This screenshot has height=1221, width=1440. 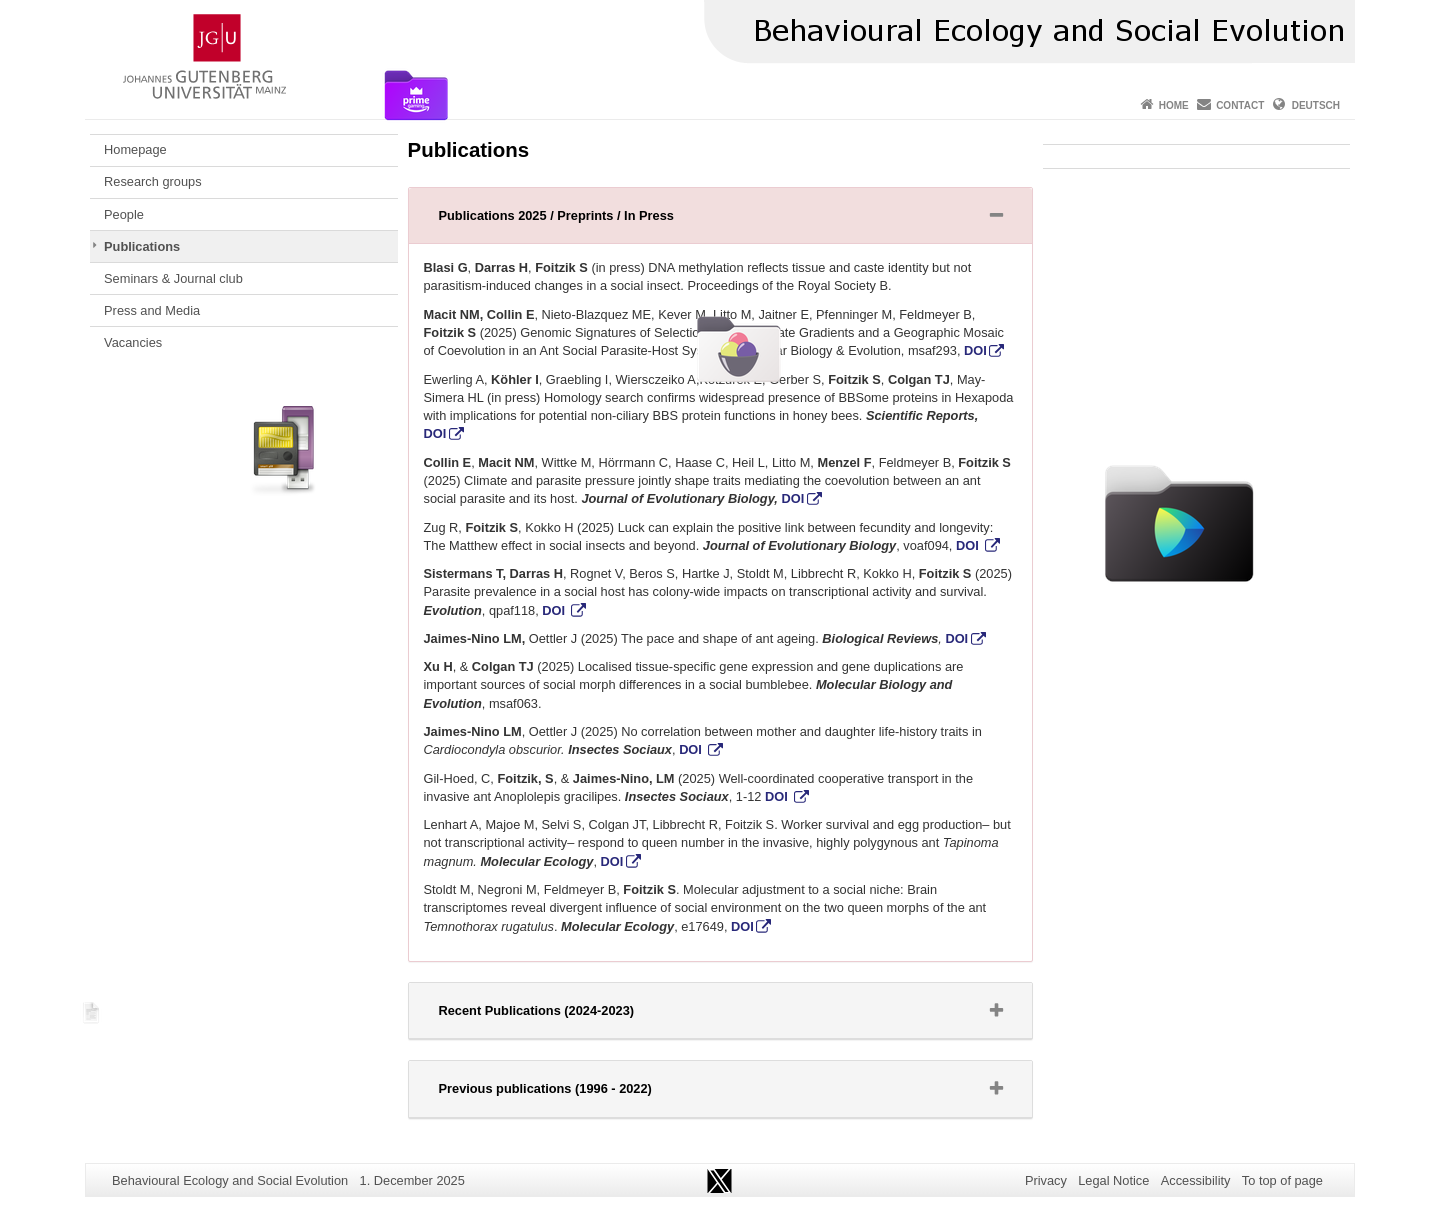 I want to click on open folder containing Scoop package manager files, so click(x=738, y=351).